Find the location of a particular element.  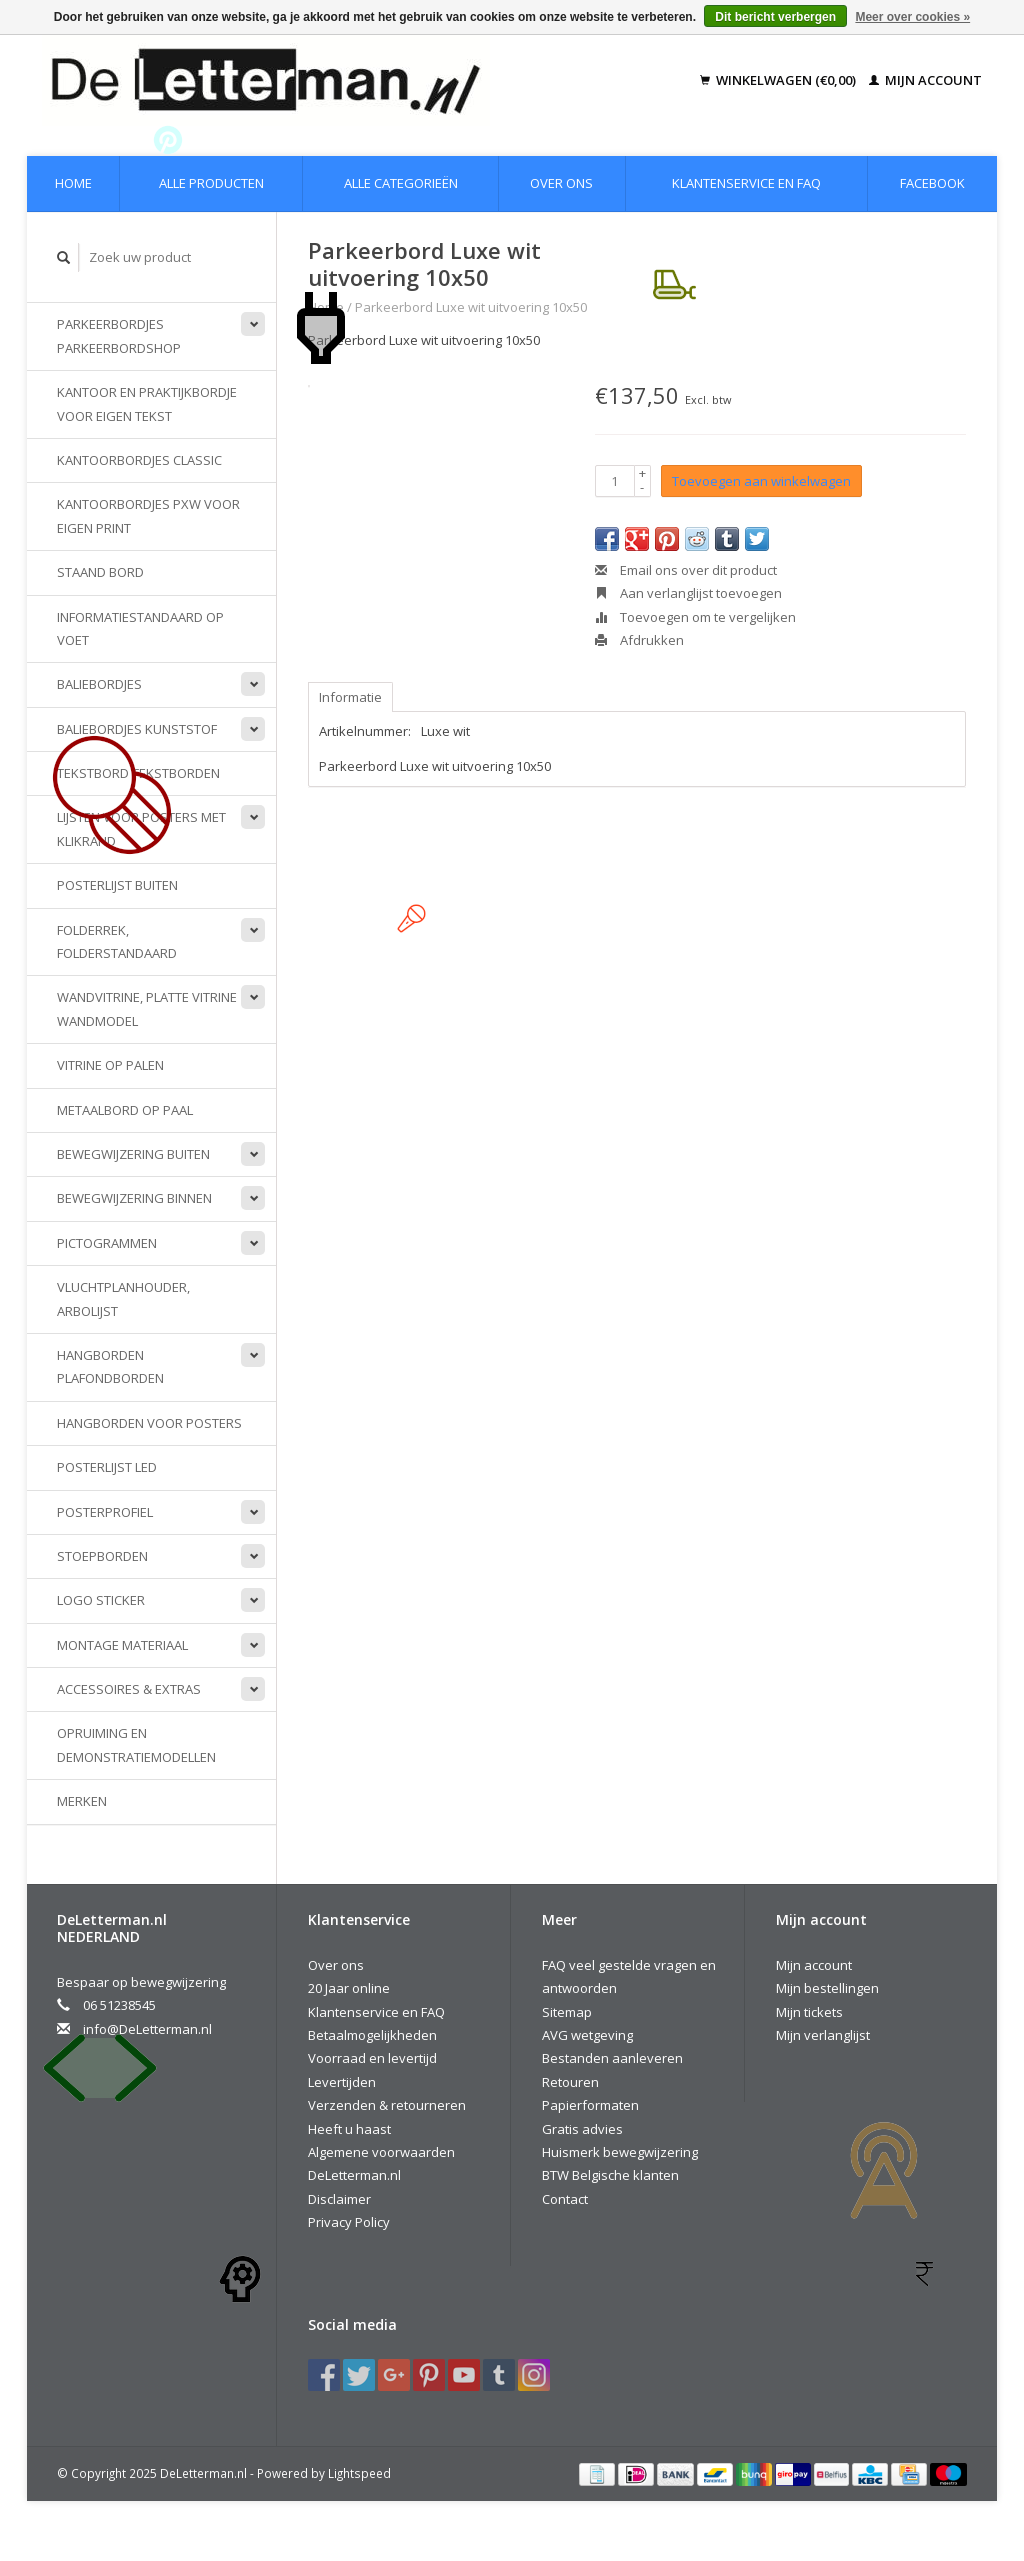

subtract or remove a shape from selection is located at coordinates (112, 795).